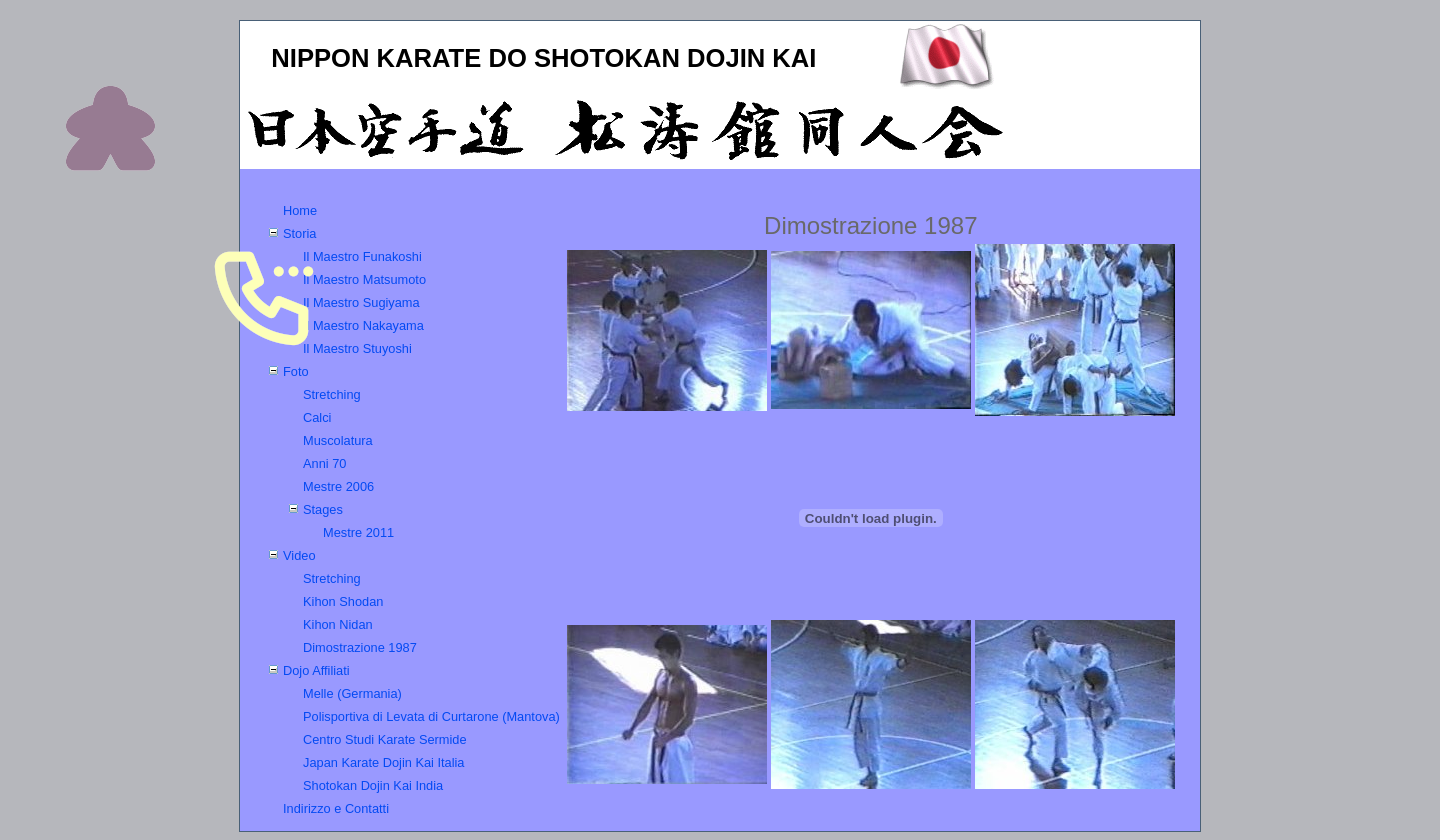  Describe the element at coordinates (264, 296) in the screenshot. I see `indicates an active or incoming call` at that location.